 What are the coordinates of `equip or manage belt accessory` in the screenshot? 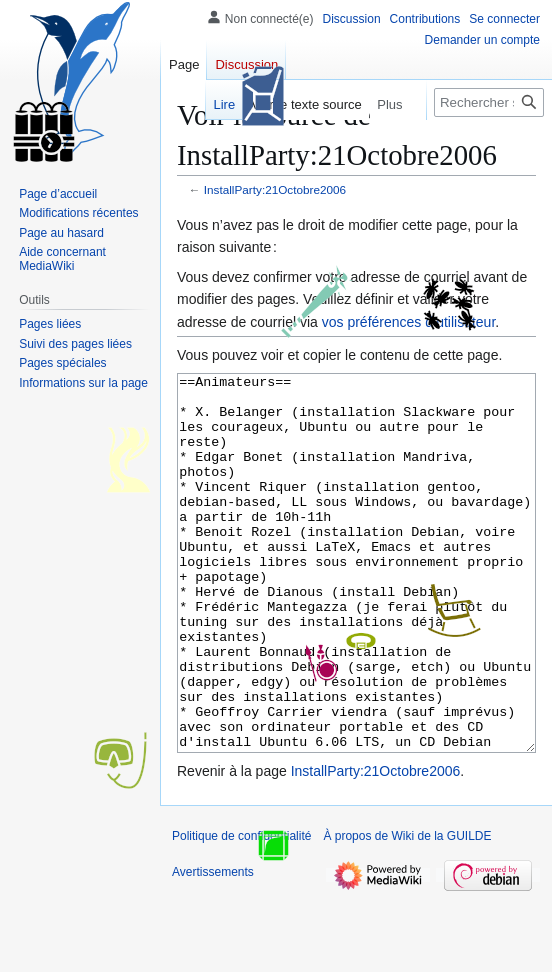 It's located at (361, 641).